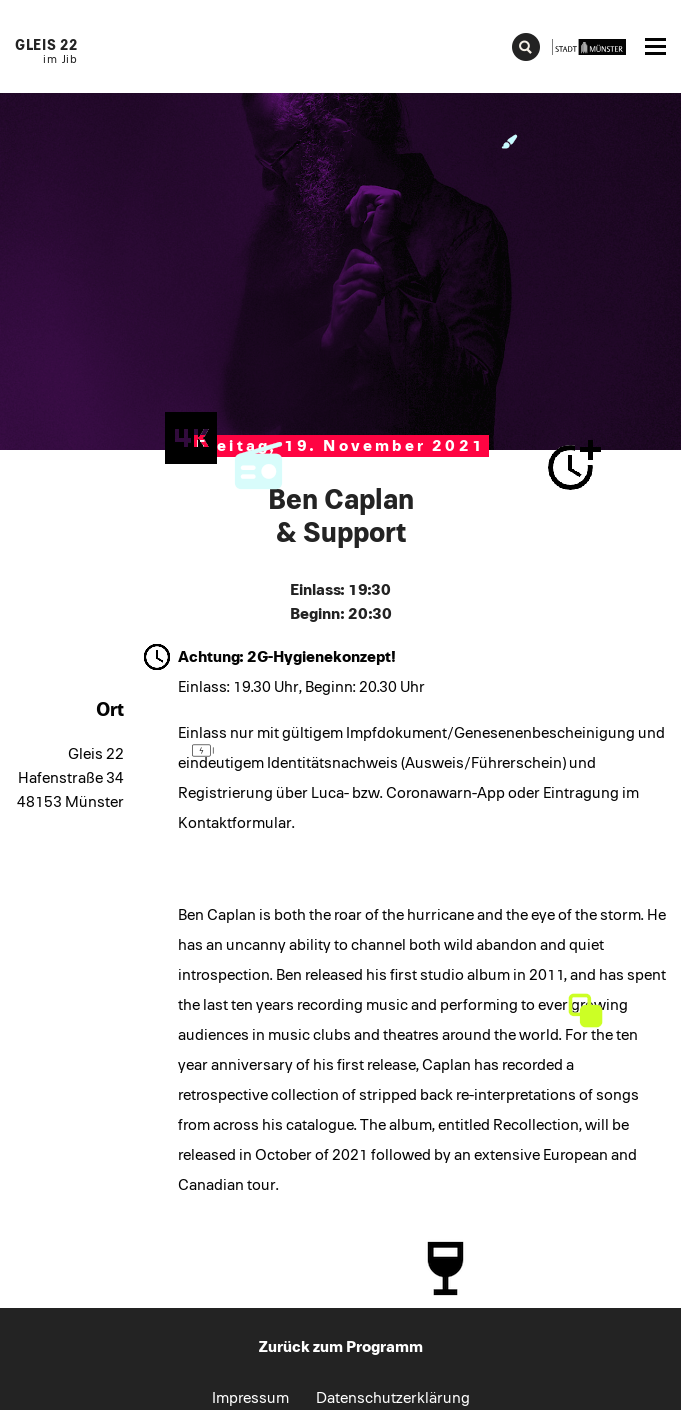 This screenshot has height=1410, width=681. Describe the element at coordinates (585, 1010) in the screenshot. I see `copy to clipboard` at that location.